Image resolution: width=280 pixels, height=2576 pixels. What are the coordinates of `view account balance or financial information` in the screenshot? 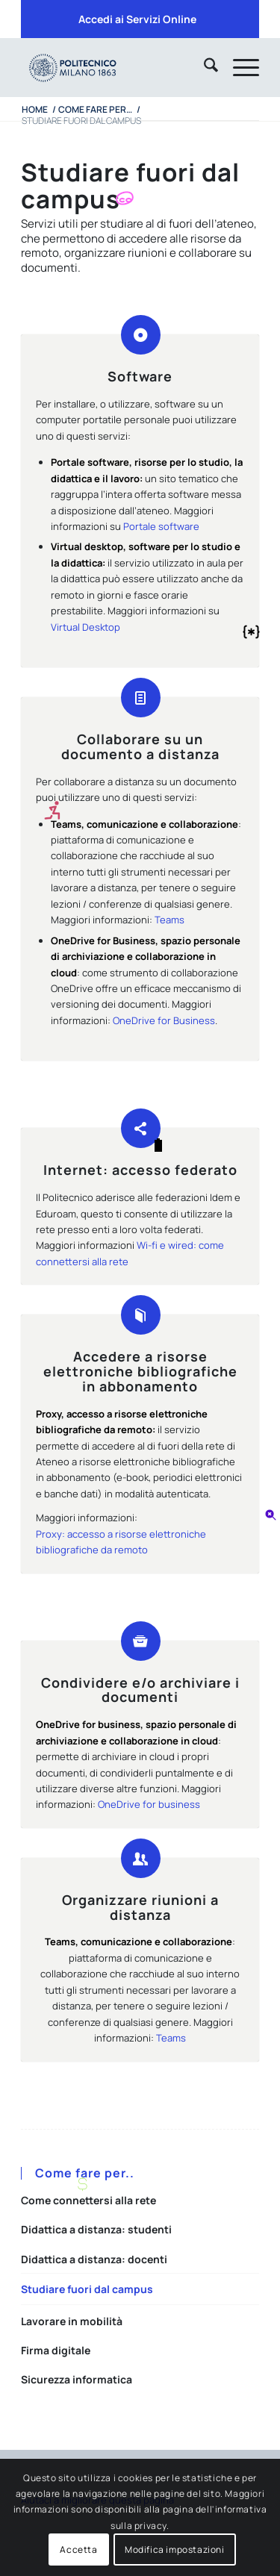 It's located at (82, 2183).